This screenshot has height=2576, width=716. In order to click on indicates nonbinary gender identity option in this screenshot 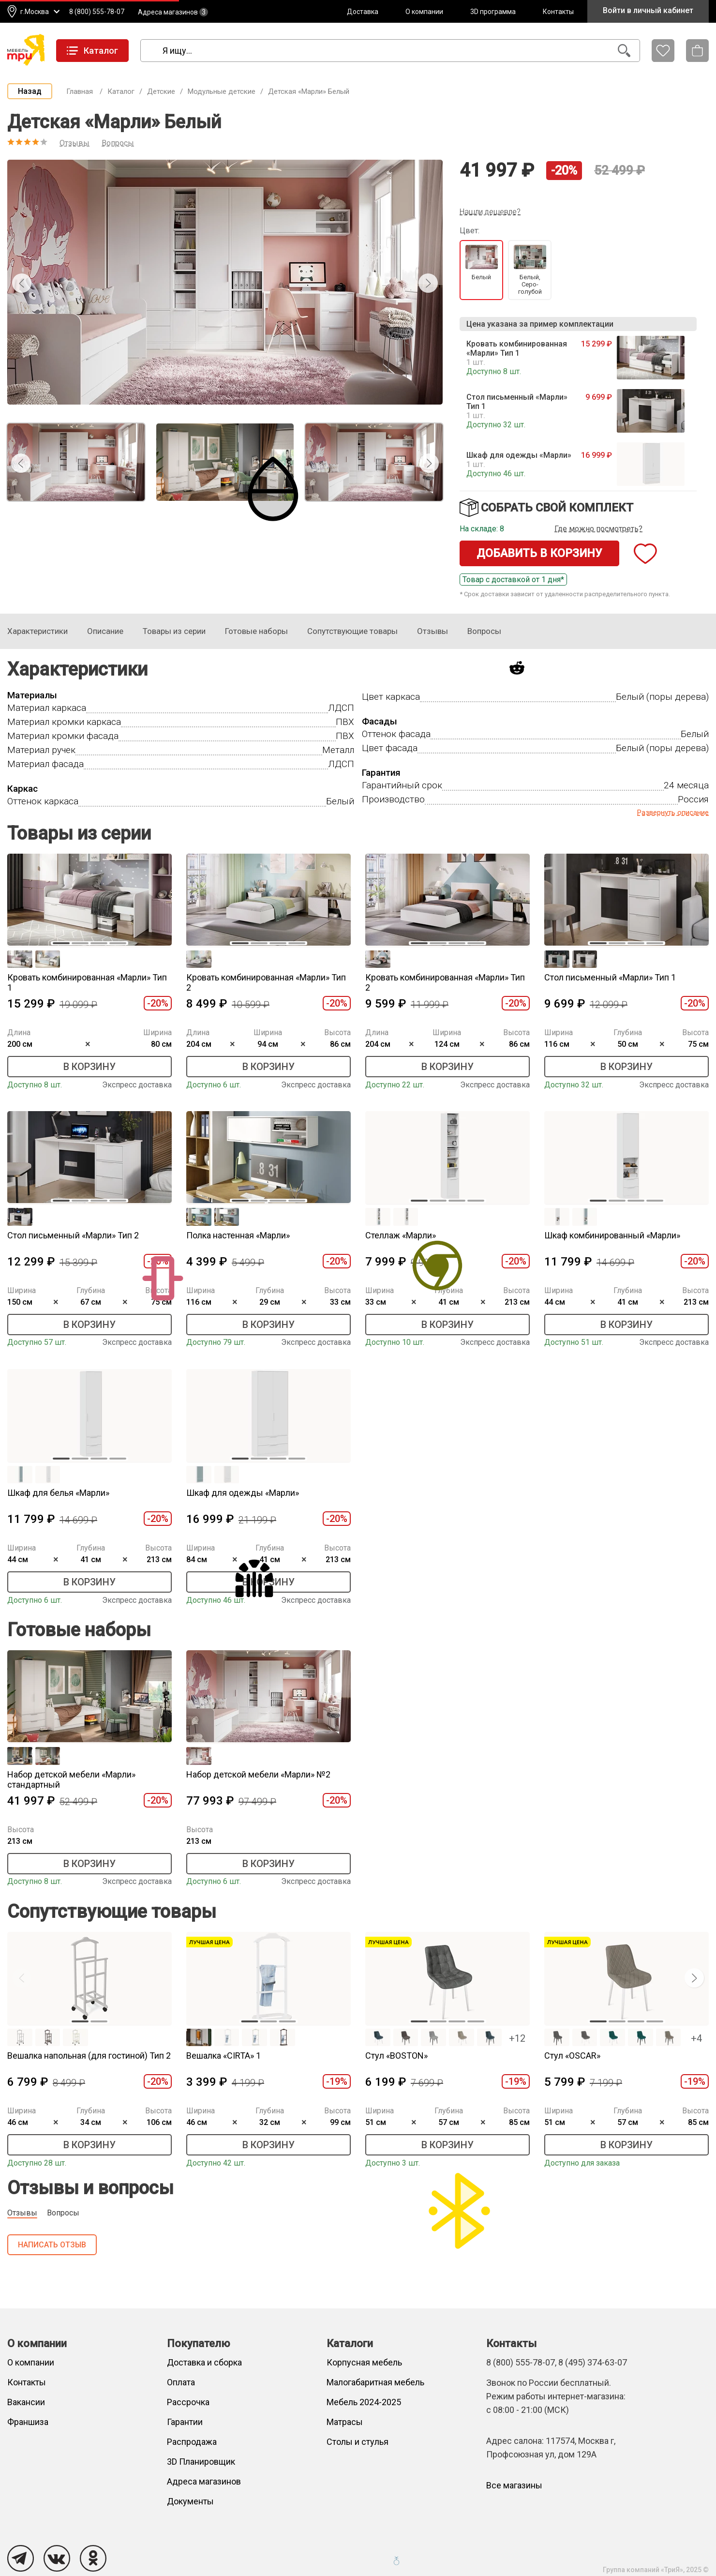, I will do `click(396, 2561)`.